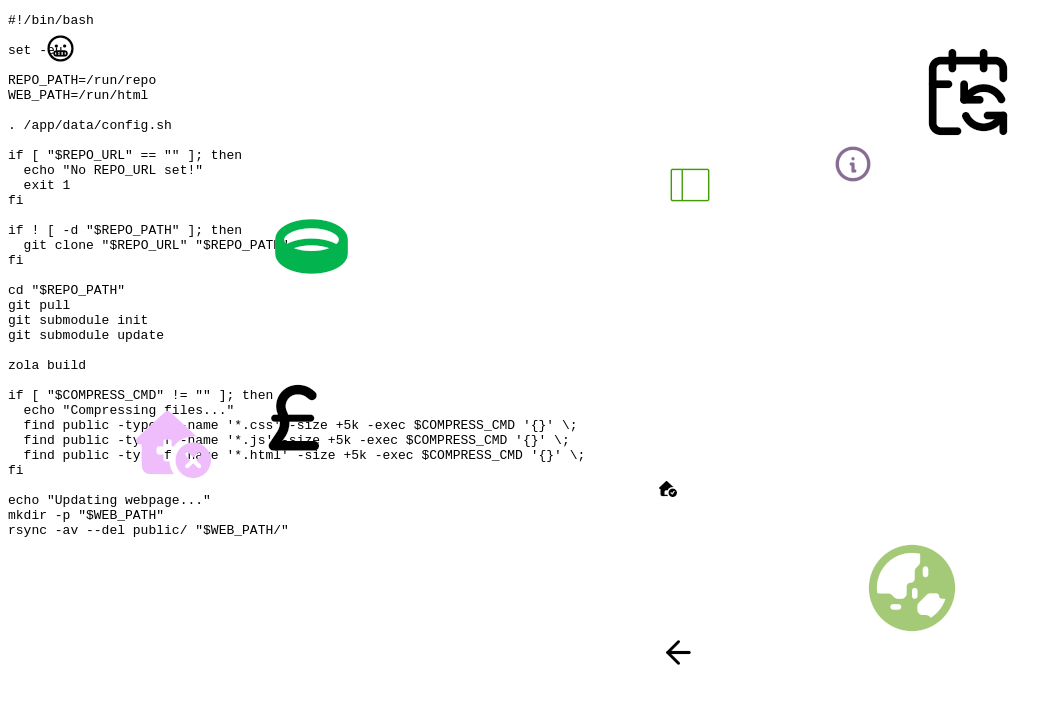 Image resolution: width=1046 pixels, height=720 pixels. What do you see at coordinates (60, 48) in the screenshot?
I see `indicates an awkward or uncomfortable situation` at bounding box center [60, 48].